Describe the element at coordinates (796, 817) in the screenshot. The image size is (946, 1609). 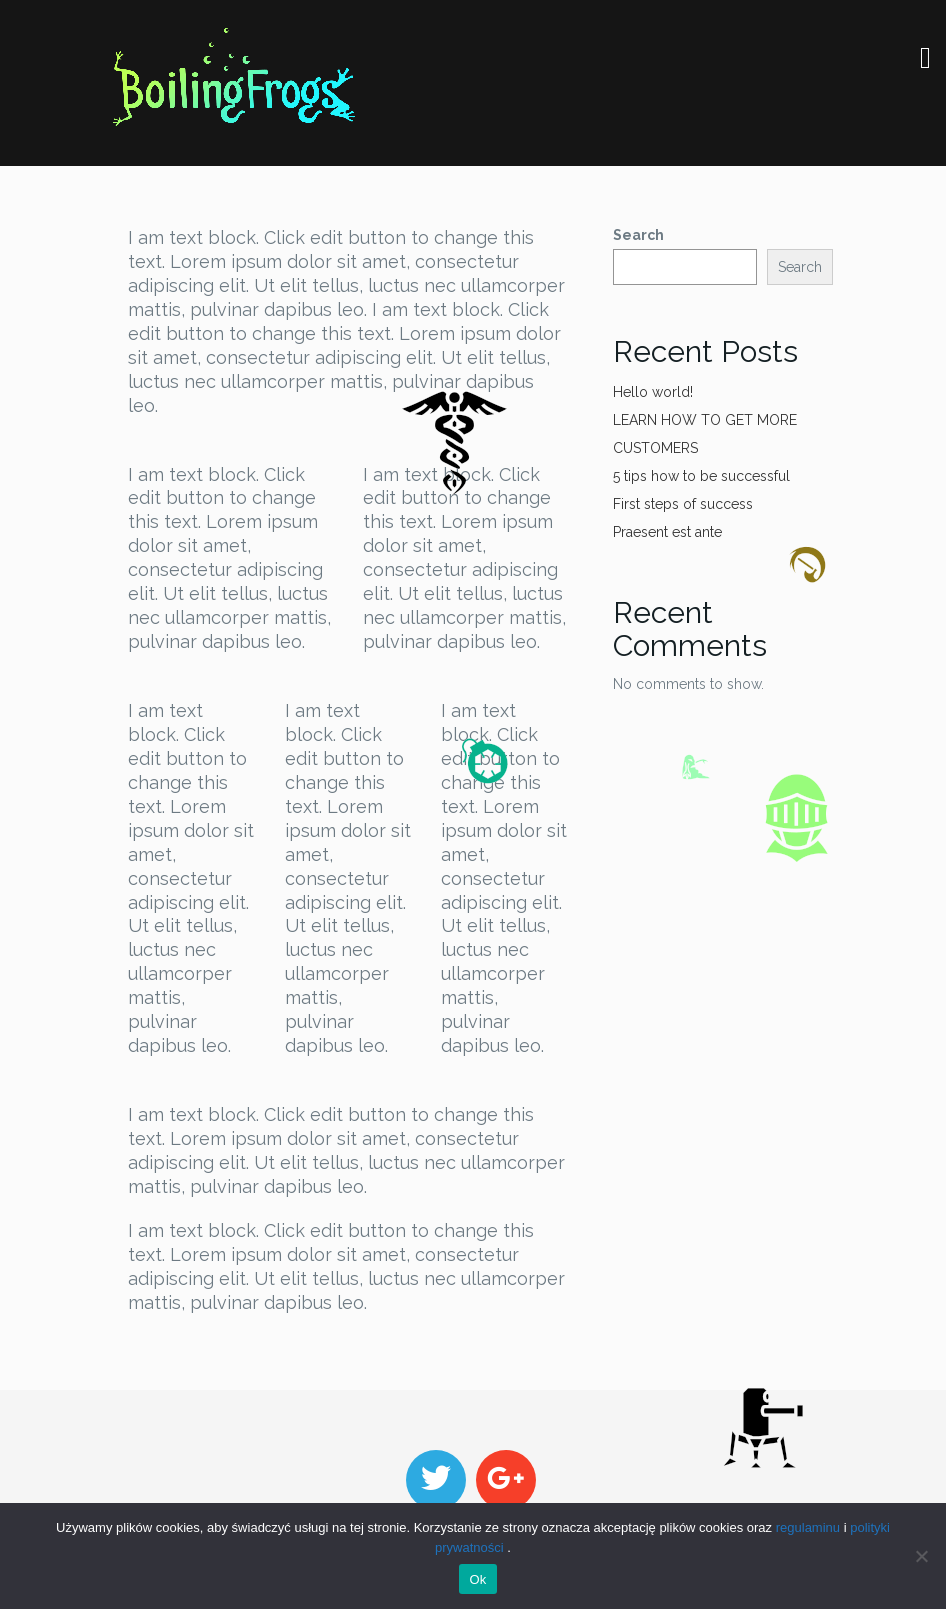
I see `select knight or warrior character class` at that location.